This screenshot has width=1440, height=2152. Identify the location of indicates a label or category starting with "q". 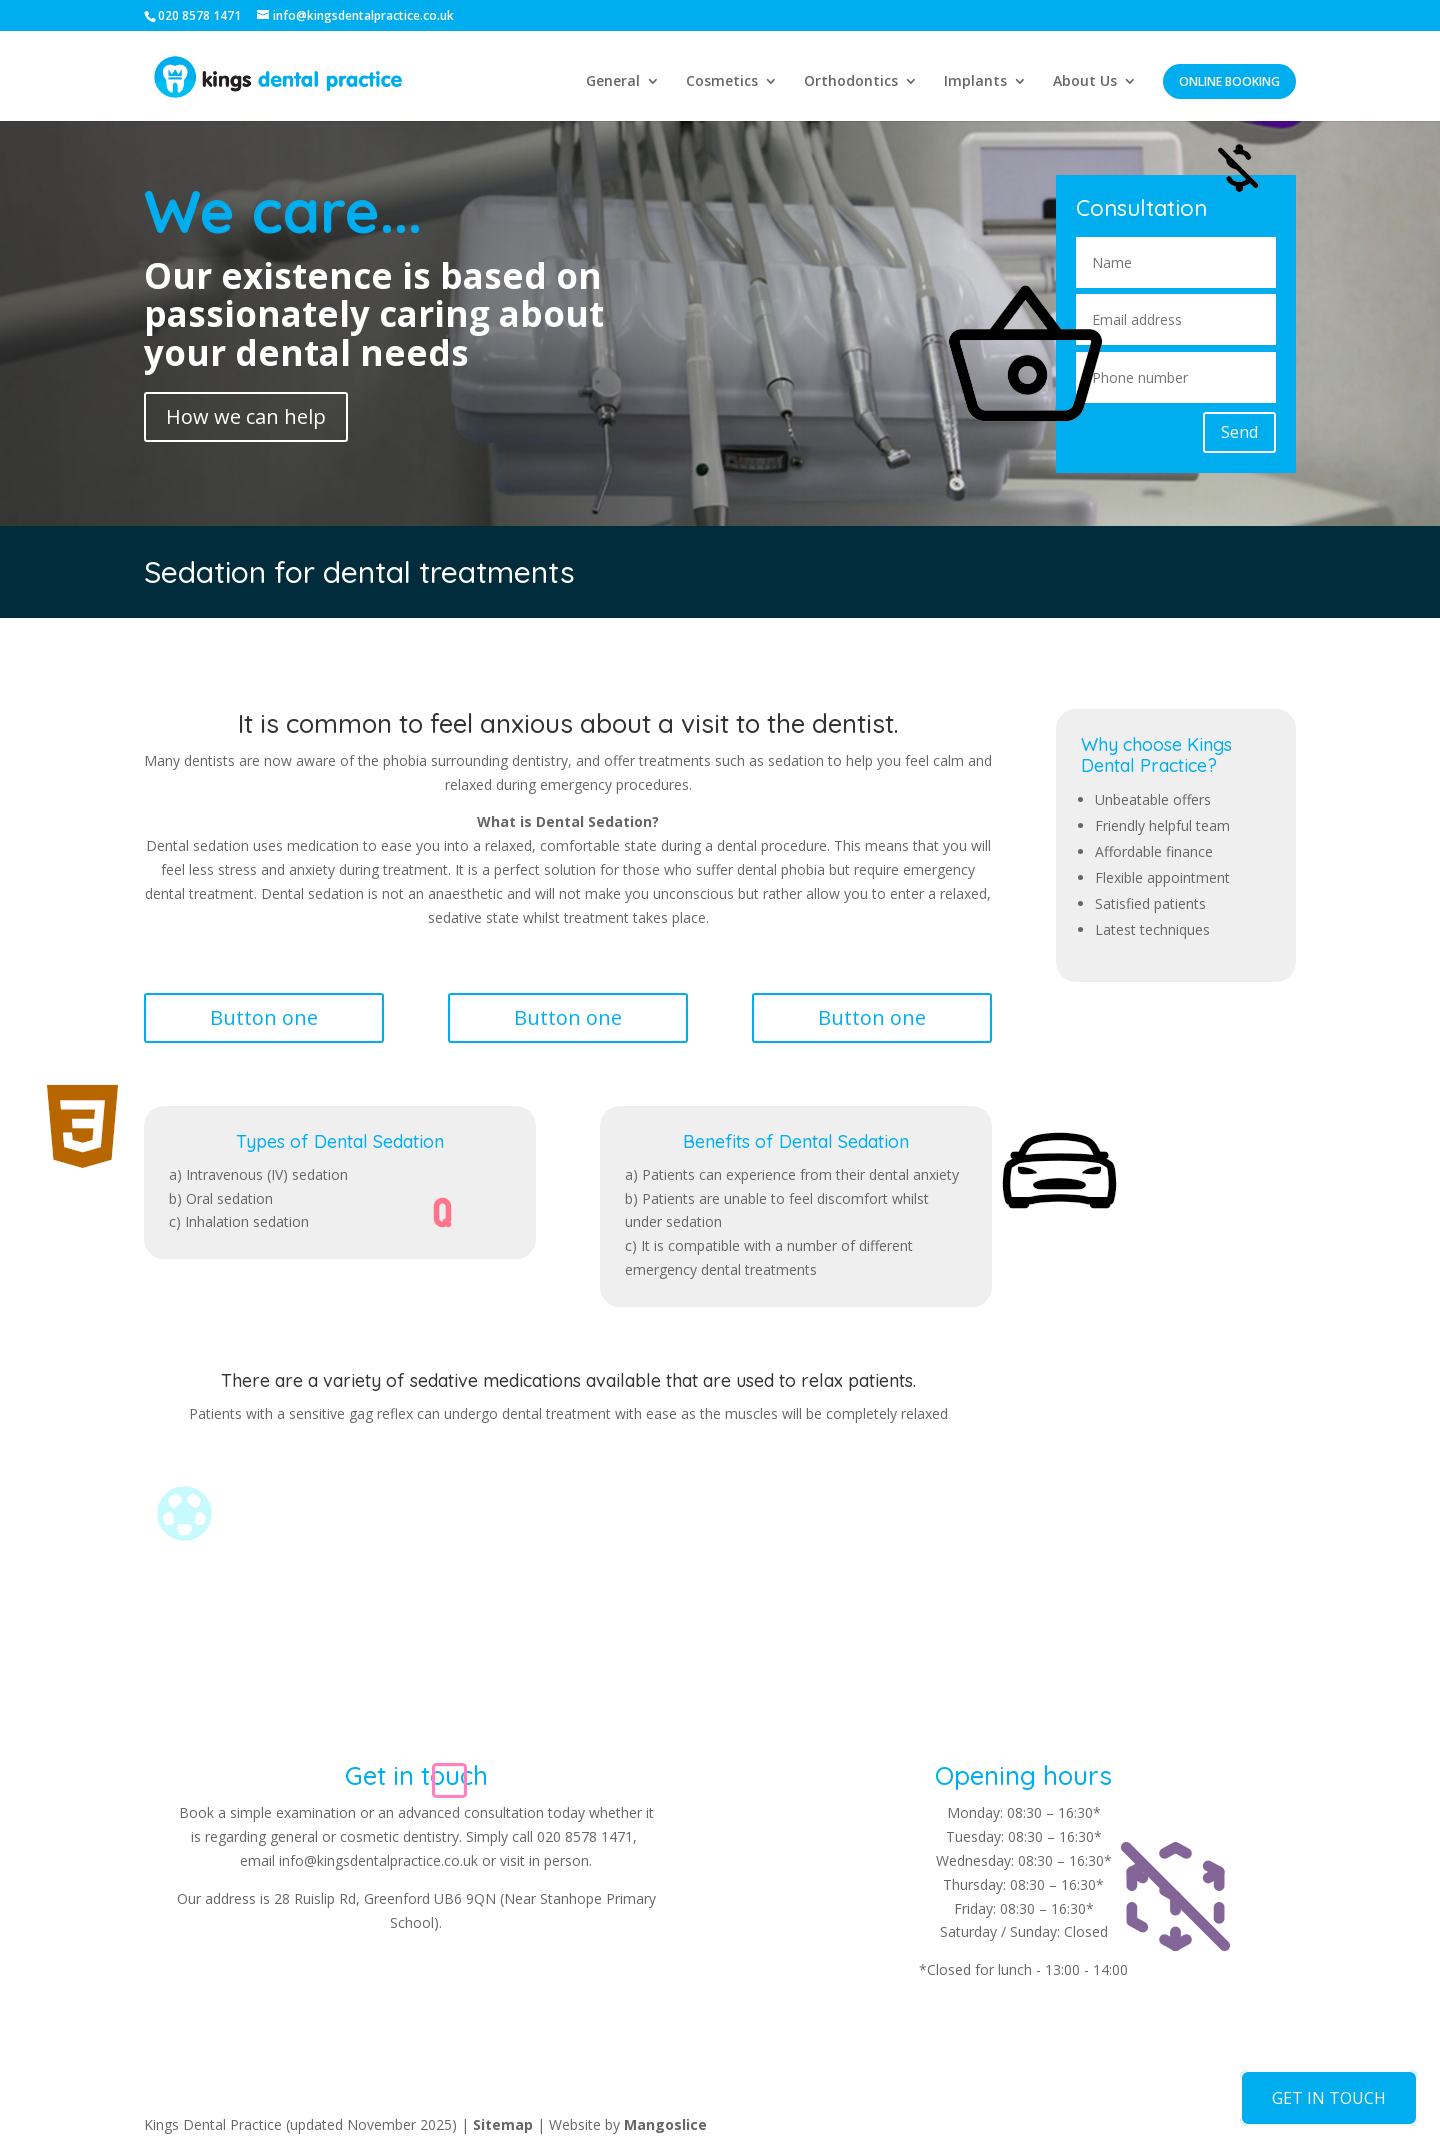
(442, 1212).